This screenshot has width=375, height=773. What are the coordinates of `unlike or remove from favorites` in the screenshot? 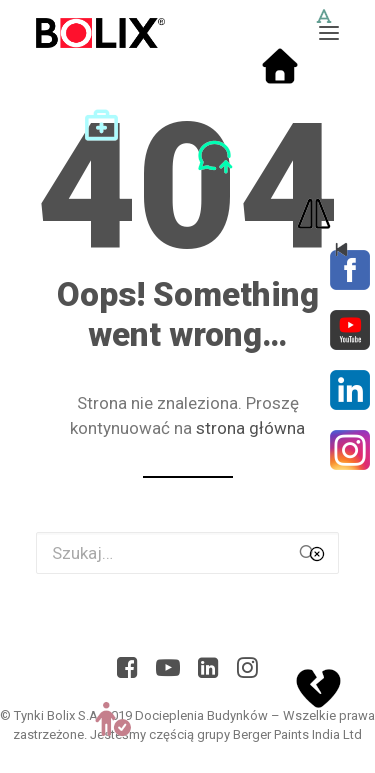 It's located at (318, 688).